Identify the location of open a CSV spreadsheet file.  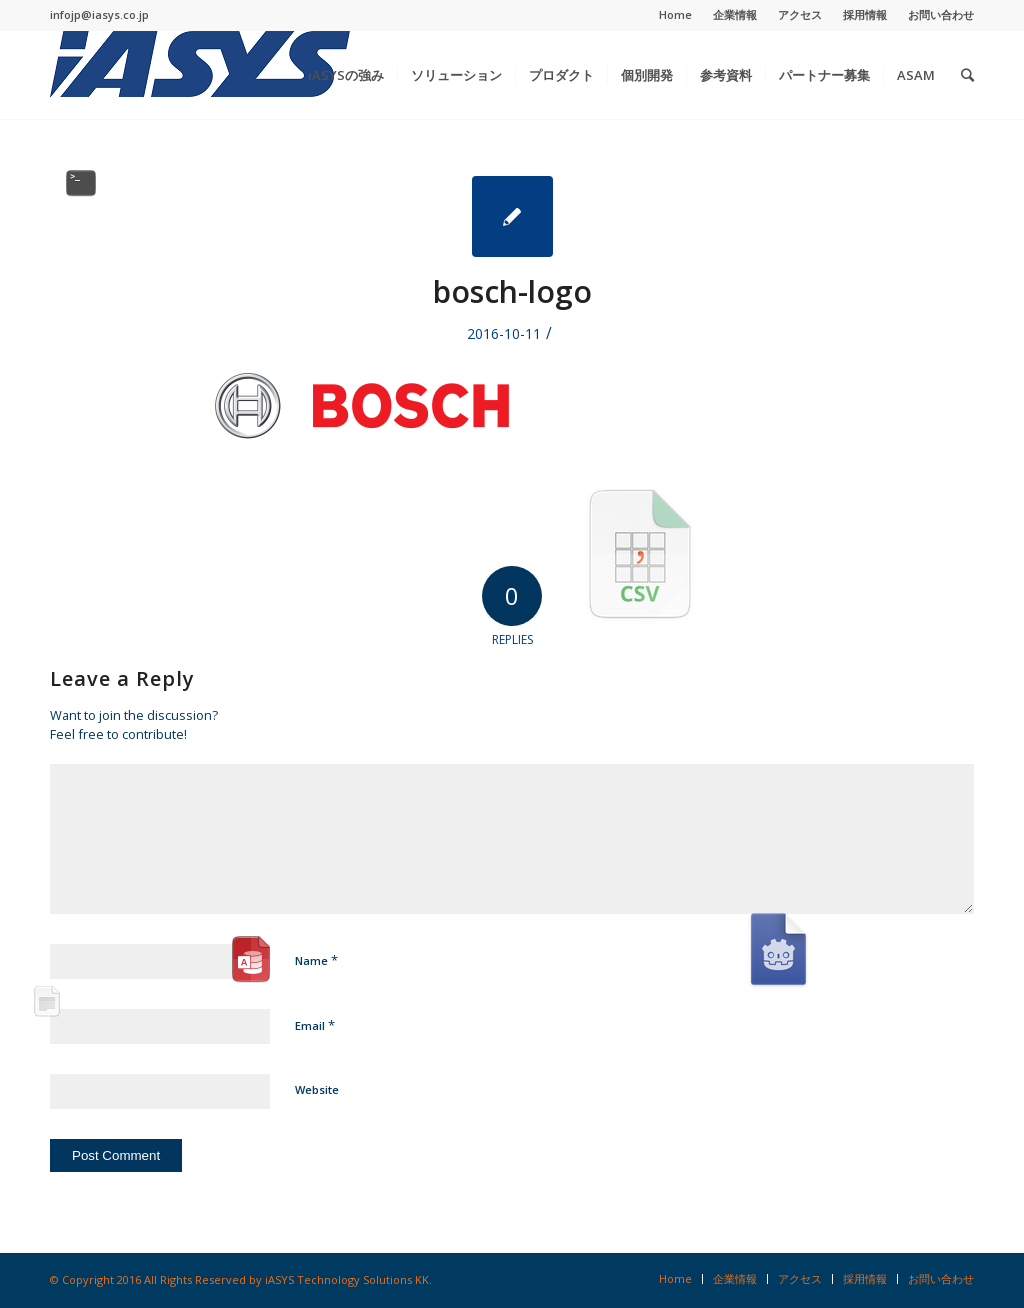
(640, 554).